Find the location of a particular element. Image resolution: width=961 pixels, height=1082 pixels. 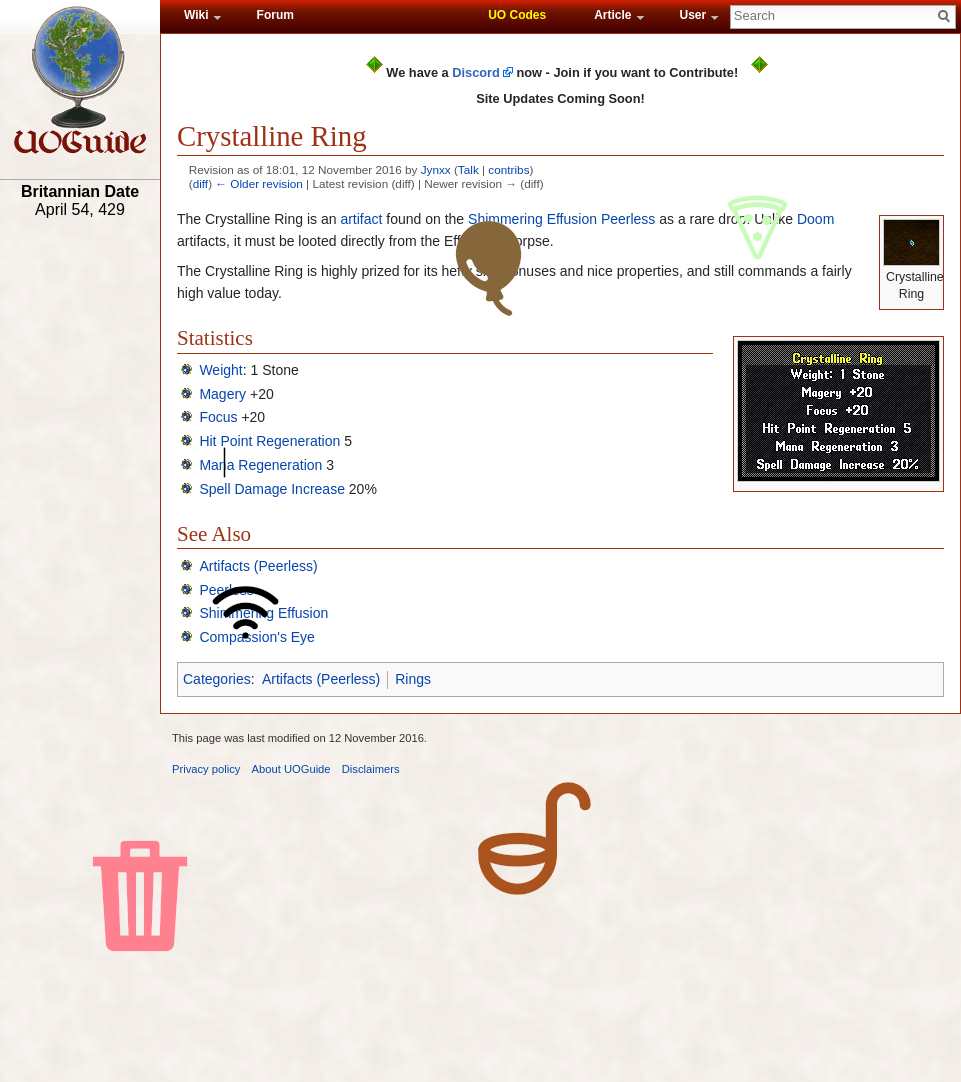

access cooking or recipe features is located at coordinates (534, 838).